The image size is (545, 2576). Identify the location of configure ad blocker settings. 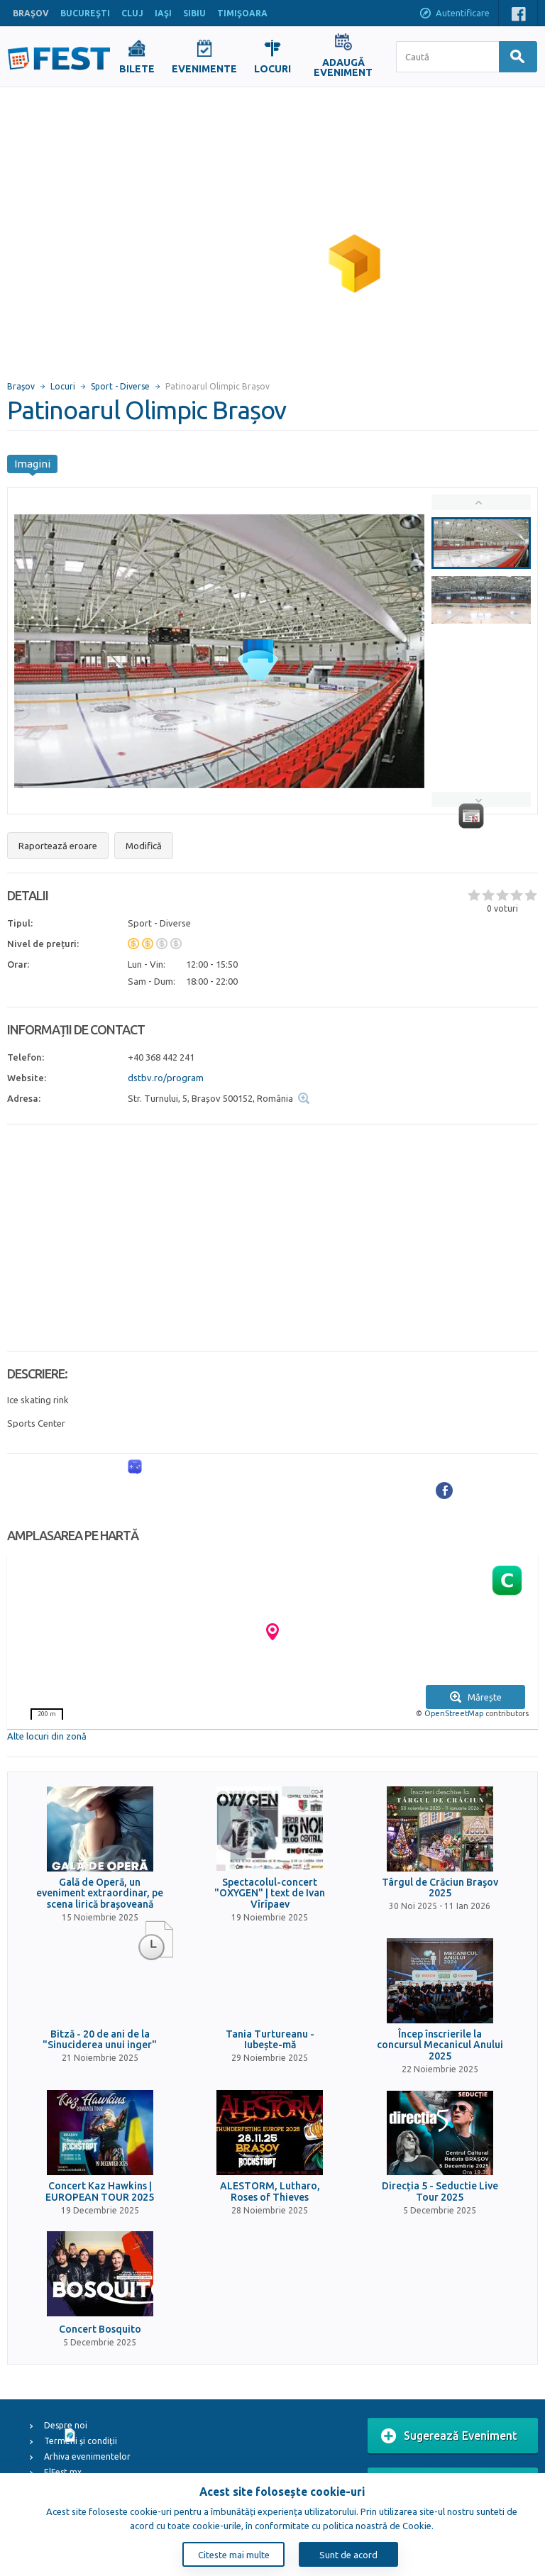
(471, 816).